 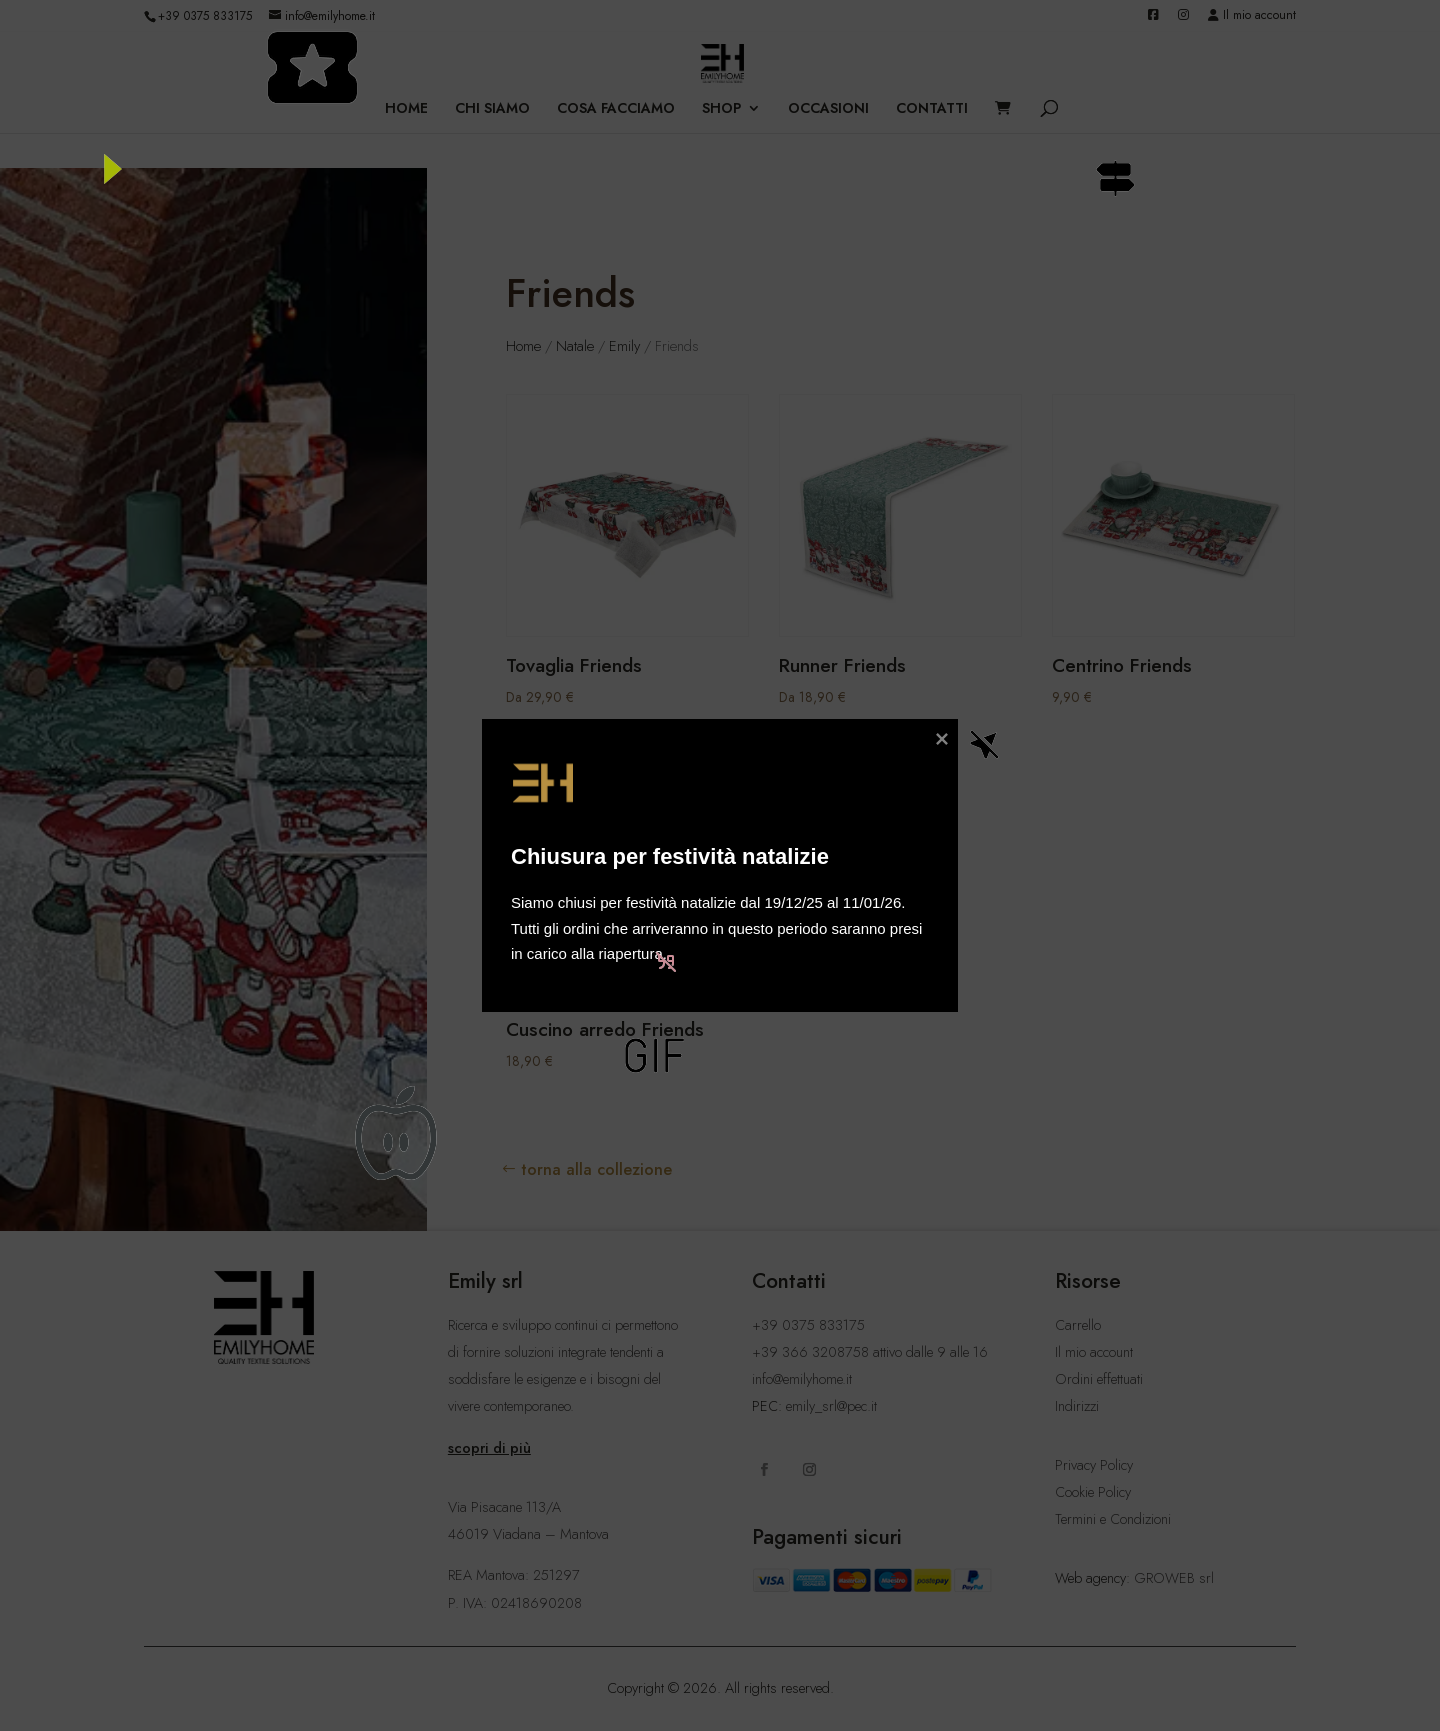 What do you see at coordinates (983, 745) in the screenshot?
I see `location sharing is disabled` at bounding box center [983, 745].